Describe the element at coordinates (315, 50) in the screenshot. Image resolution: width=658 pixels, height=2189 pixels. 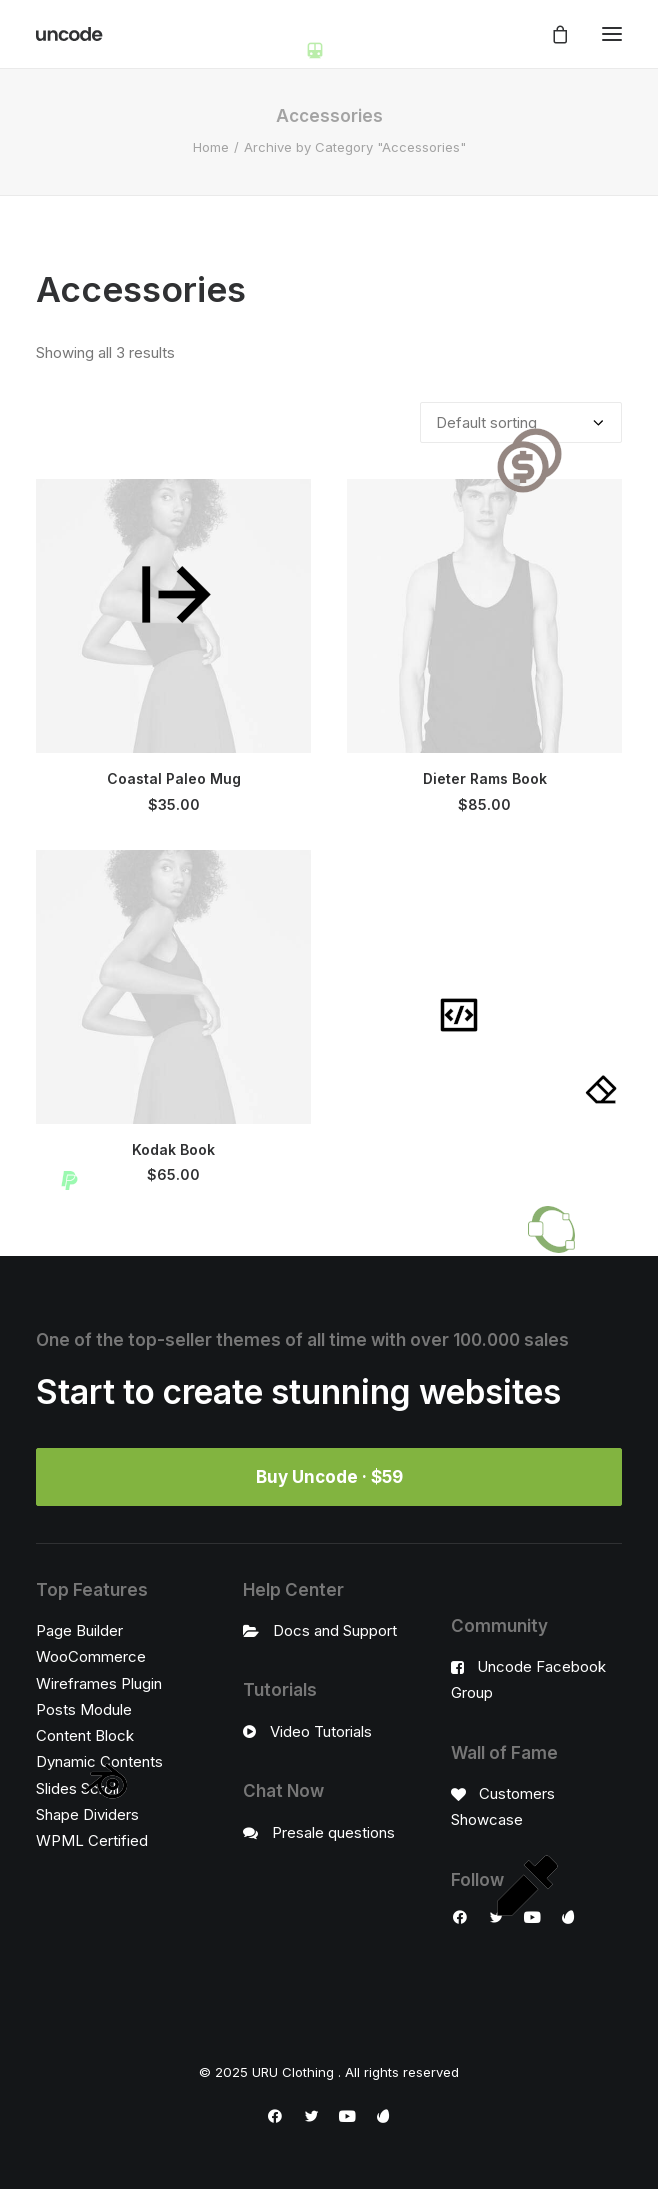
I see `view subway or metro transit options` at that location.